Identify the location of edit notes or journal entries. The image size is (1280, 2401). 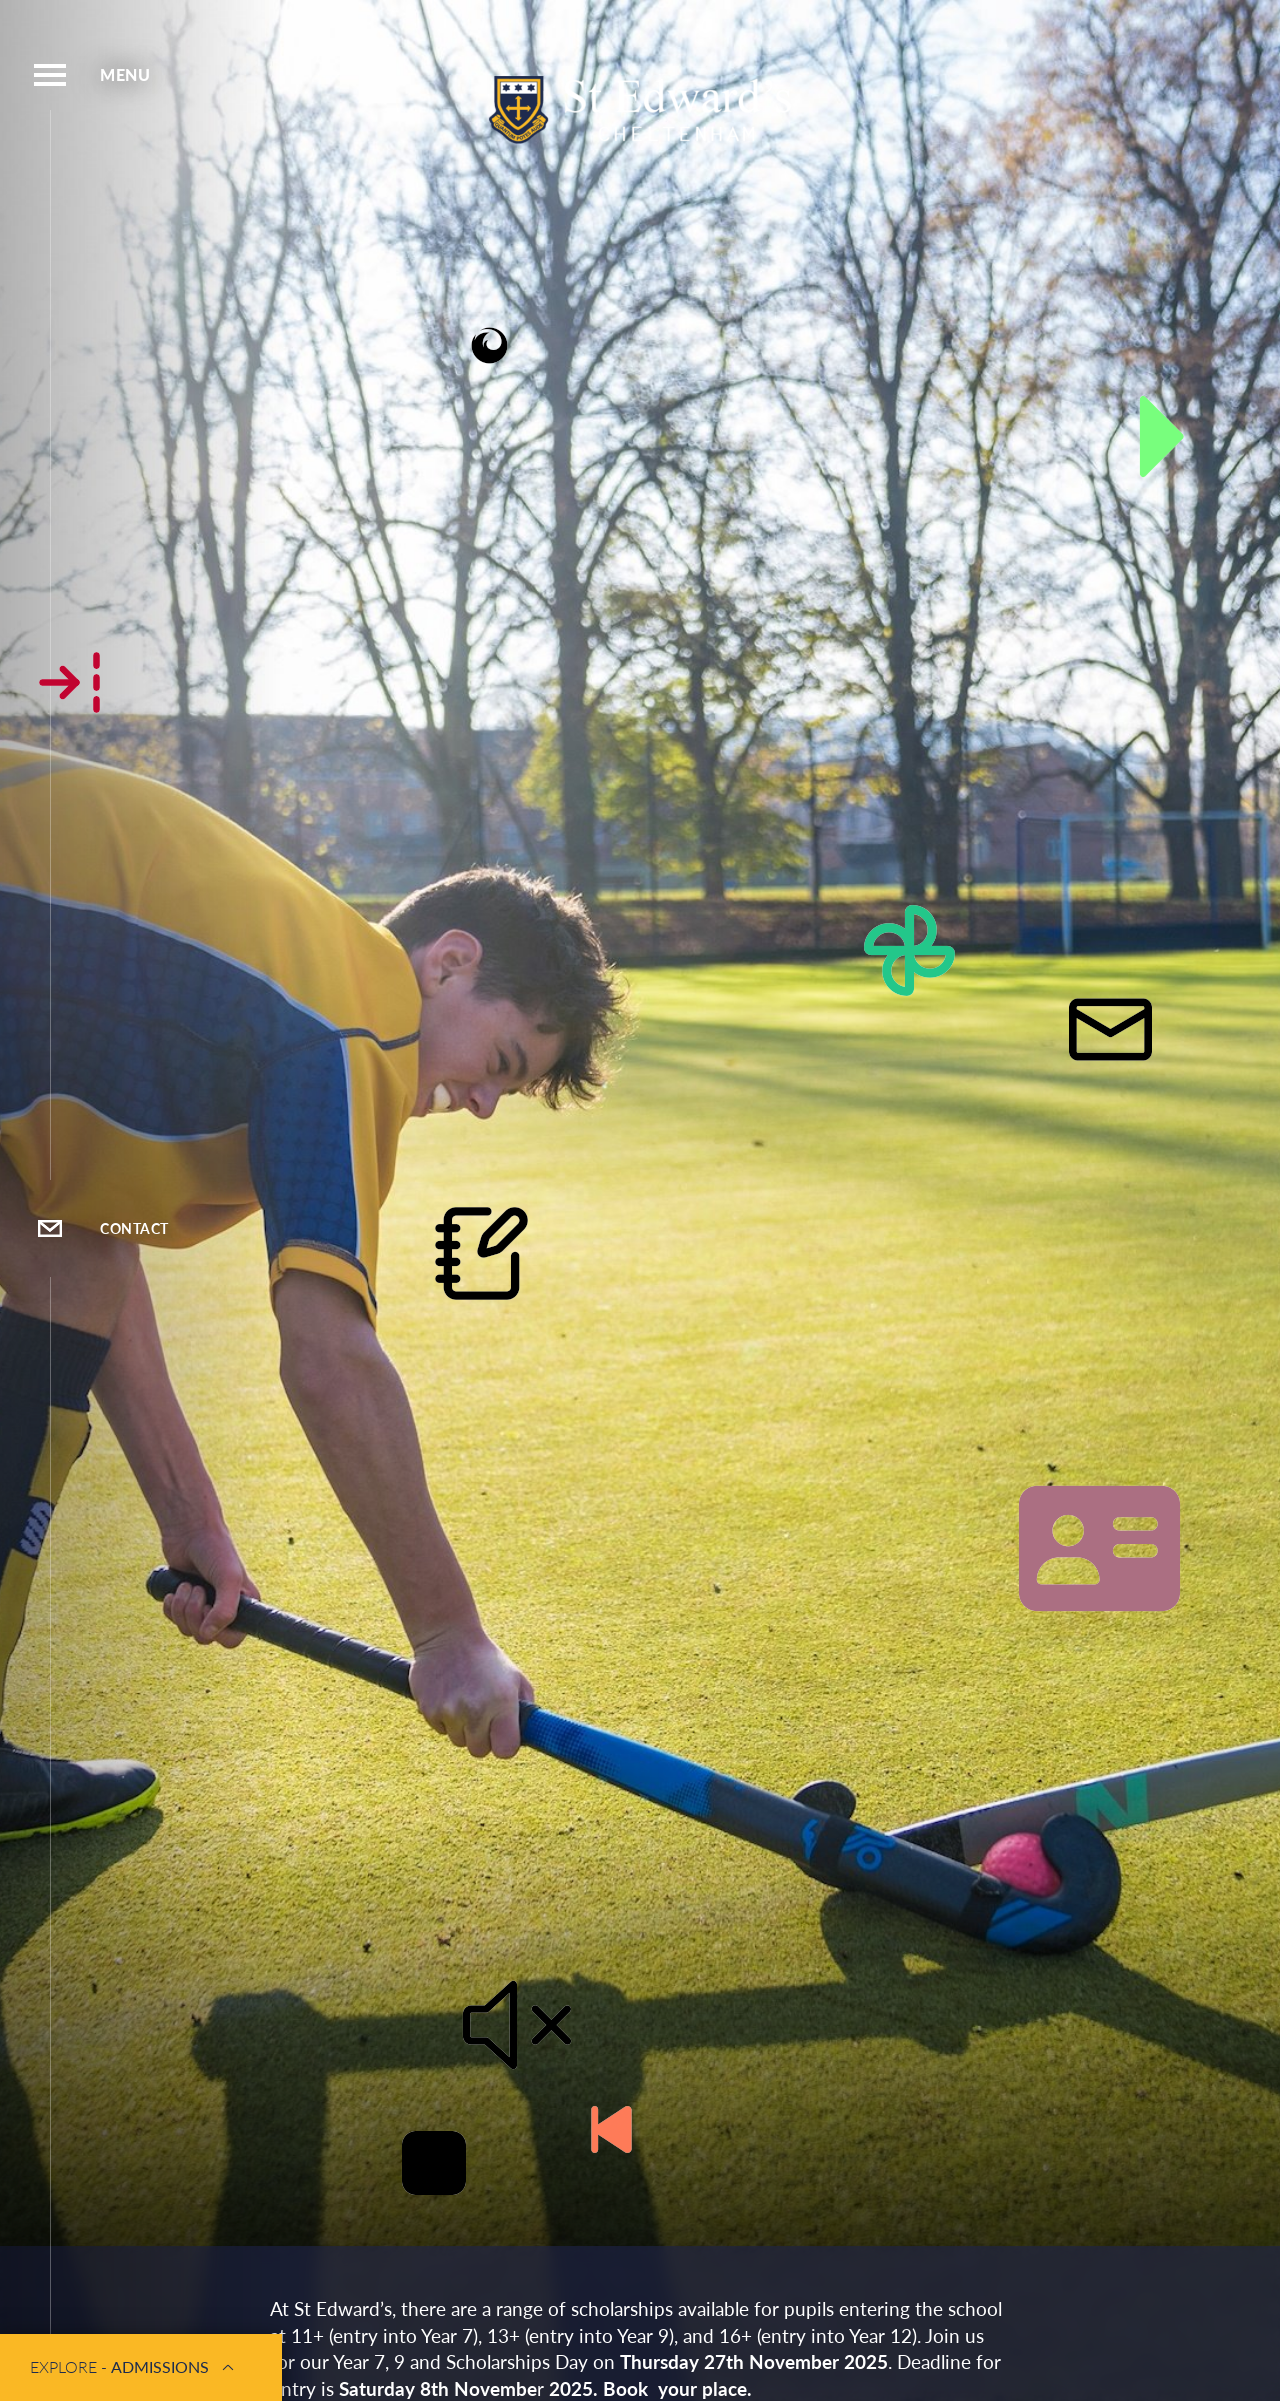
(481, 1253).